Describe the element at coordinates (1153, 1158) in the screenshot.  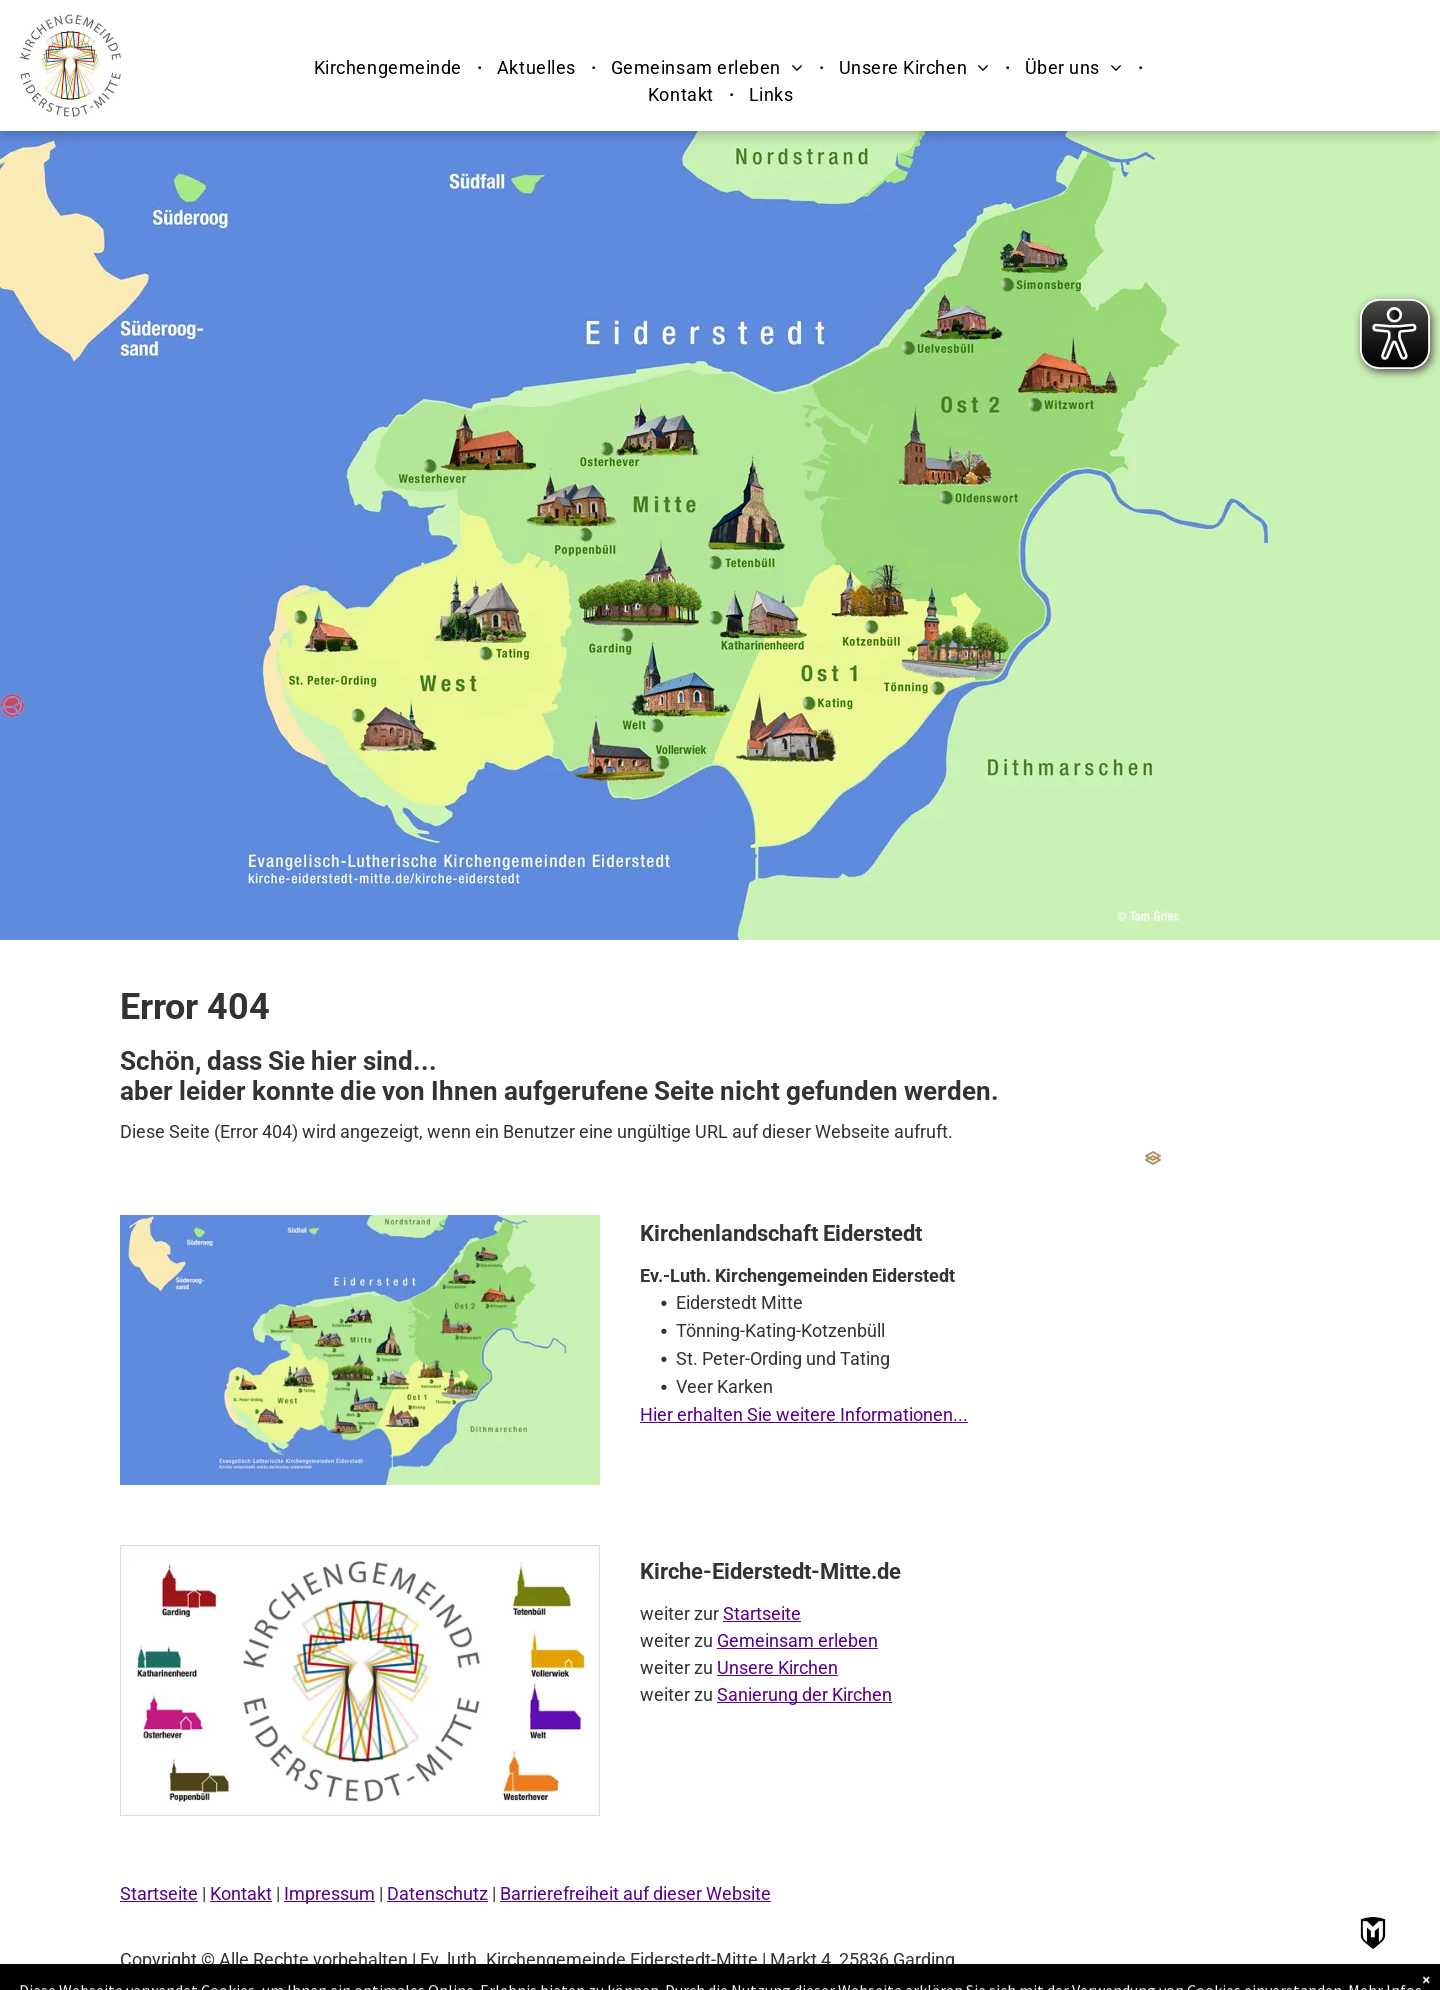
I see `gradio logo - open source machine learning interface framework` at that location.